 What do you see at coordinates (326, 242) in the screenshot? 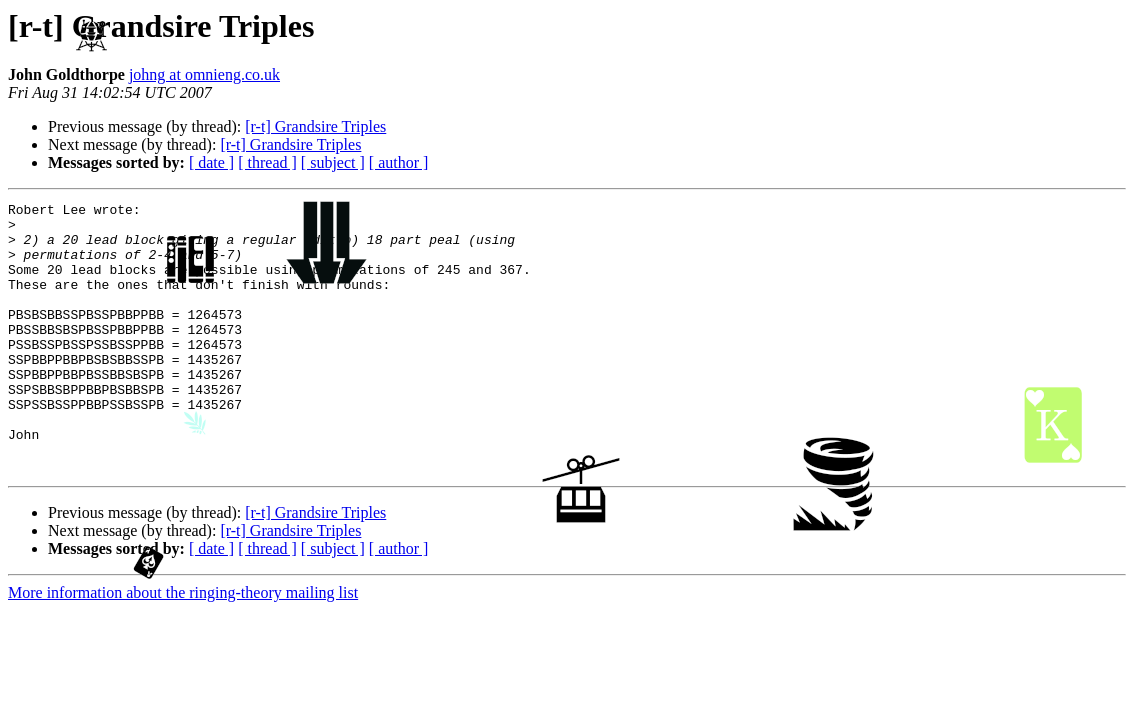
I see `activate a powerful downward attack or smash move` at bounding box center [326, 242].